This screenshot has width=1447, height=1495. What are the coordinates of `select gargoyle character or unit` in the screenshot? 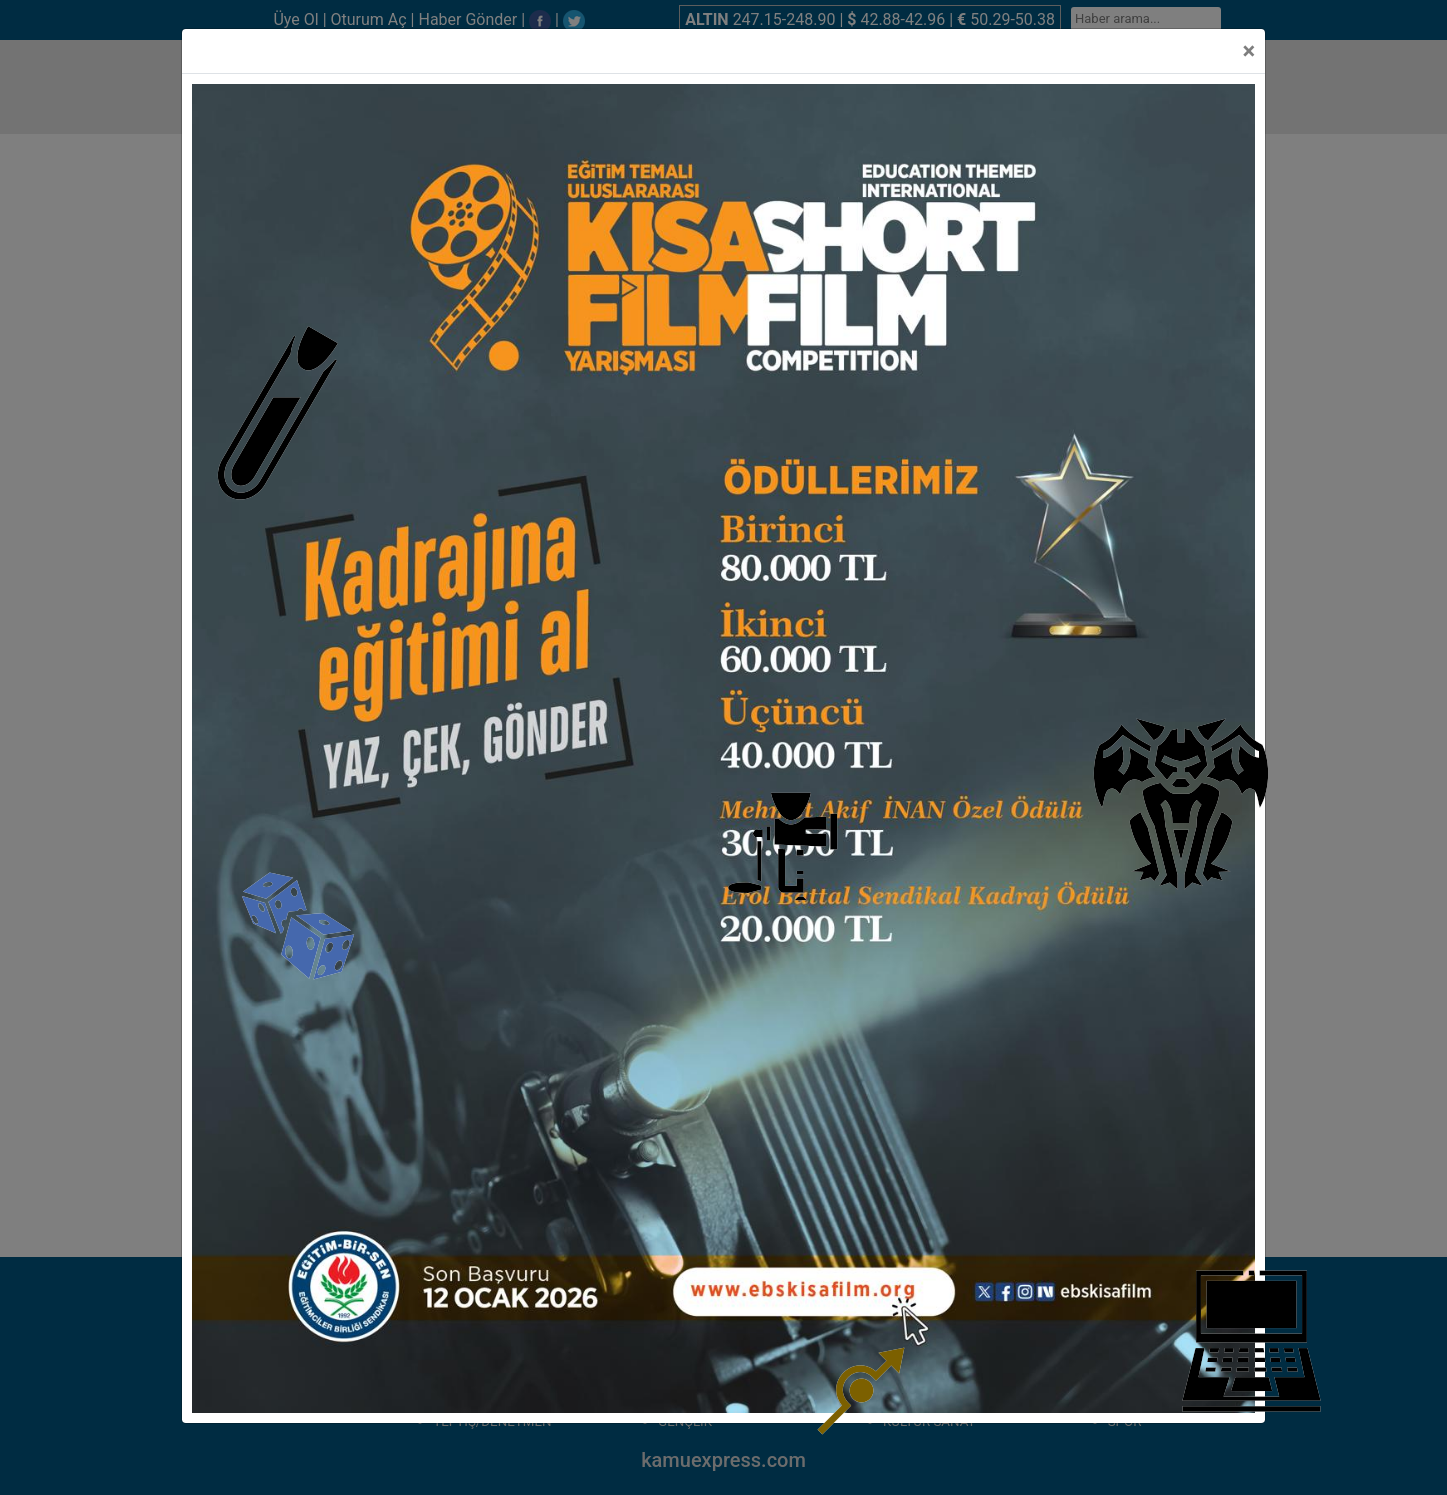 It's located at (1181, 804).